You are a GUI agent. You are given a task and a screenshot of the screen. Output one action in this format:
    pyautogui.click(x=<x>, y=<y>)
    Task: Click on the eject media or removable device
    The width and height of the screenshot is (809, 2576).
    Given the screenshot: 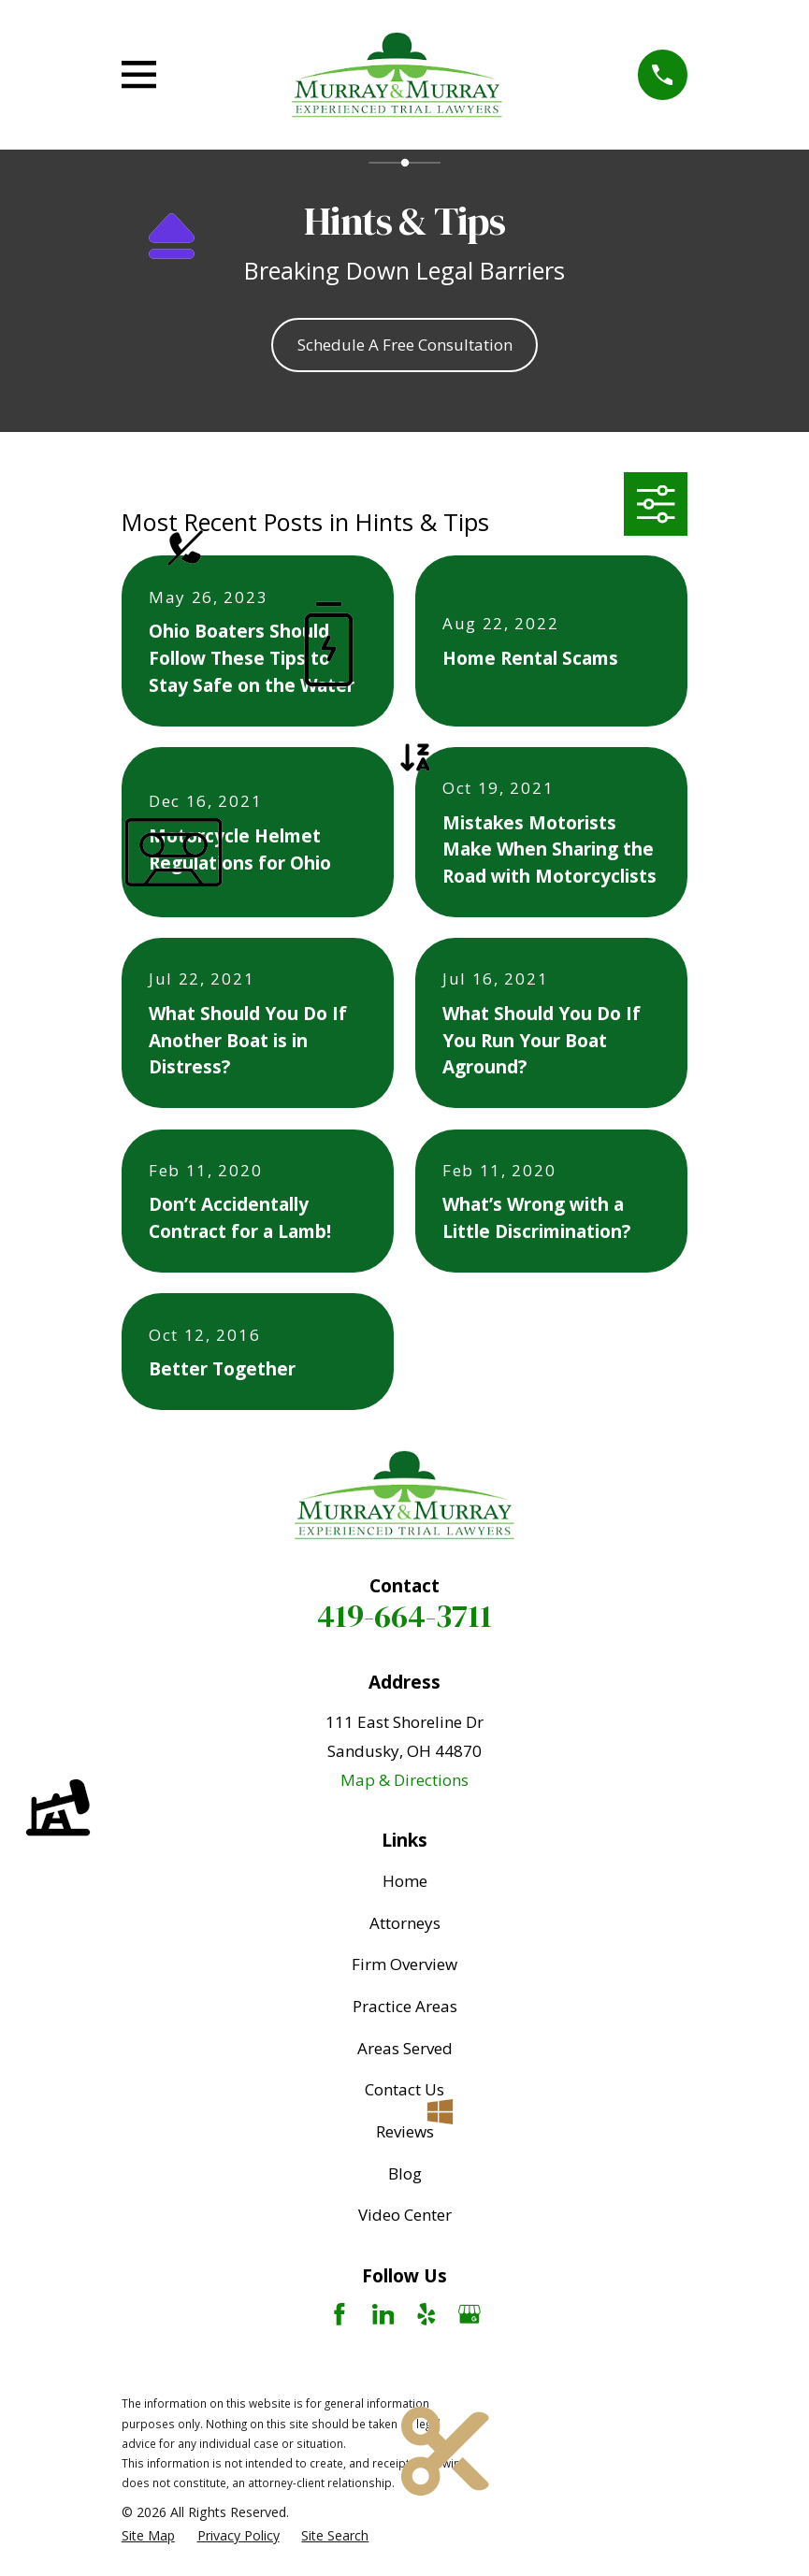 What is the action you would take?
    pyautogui.click(x=171, y=236)
    